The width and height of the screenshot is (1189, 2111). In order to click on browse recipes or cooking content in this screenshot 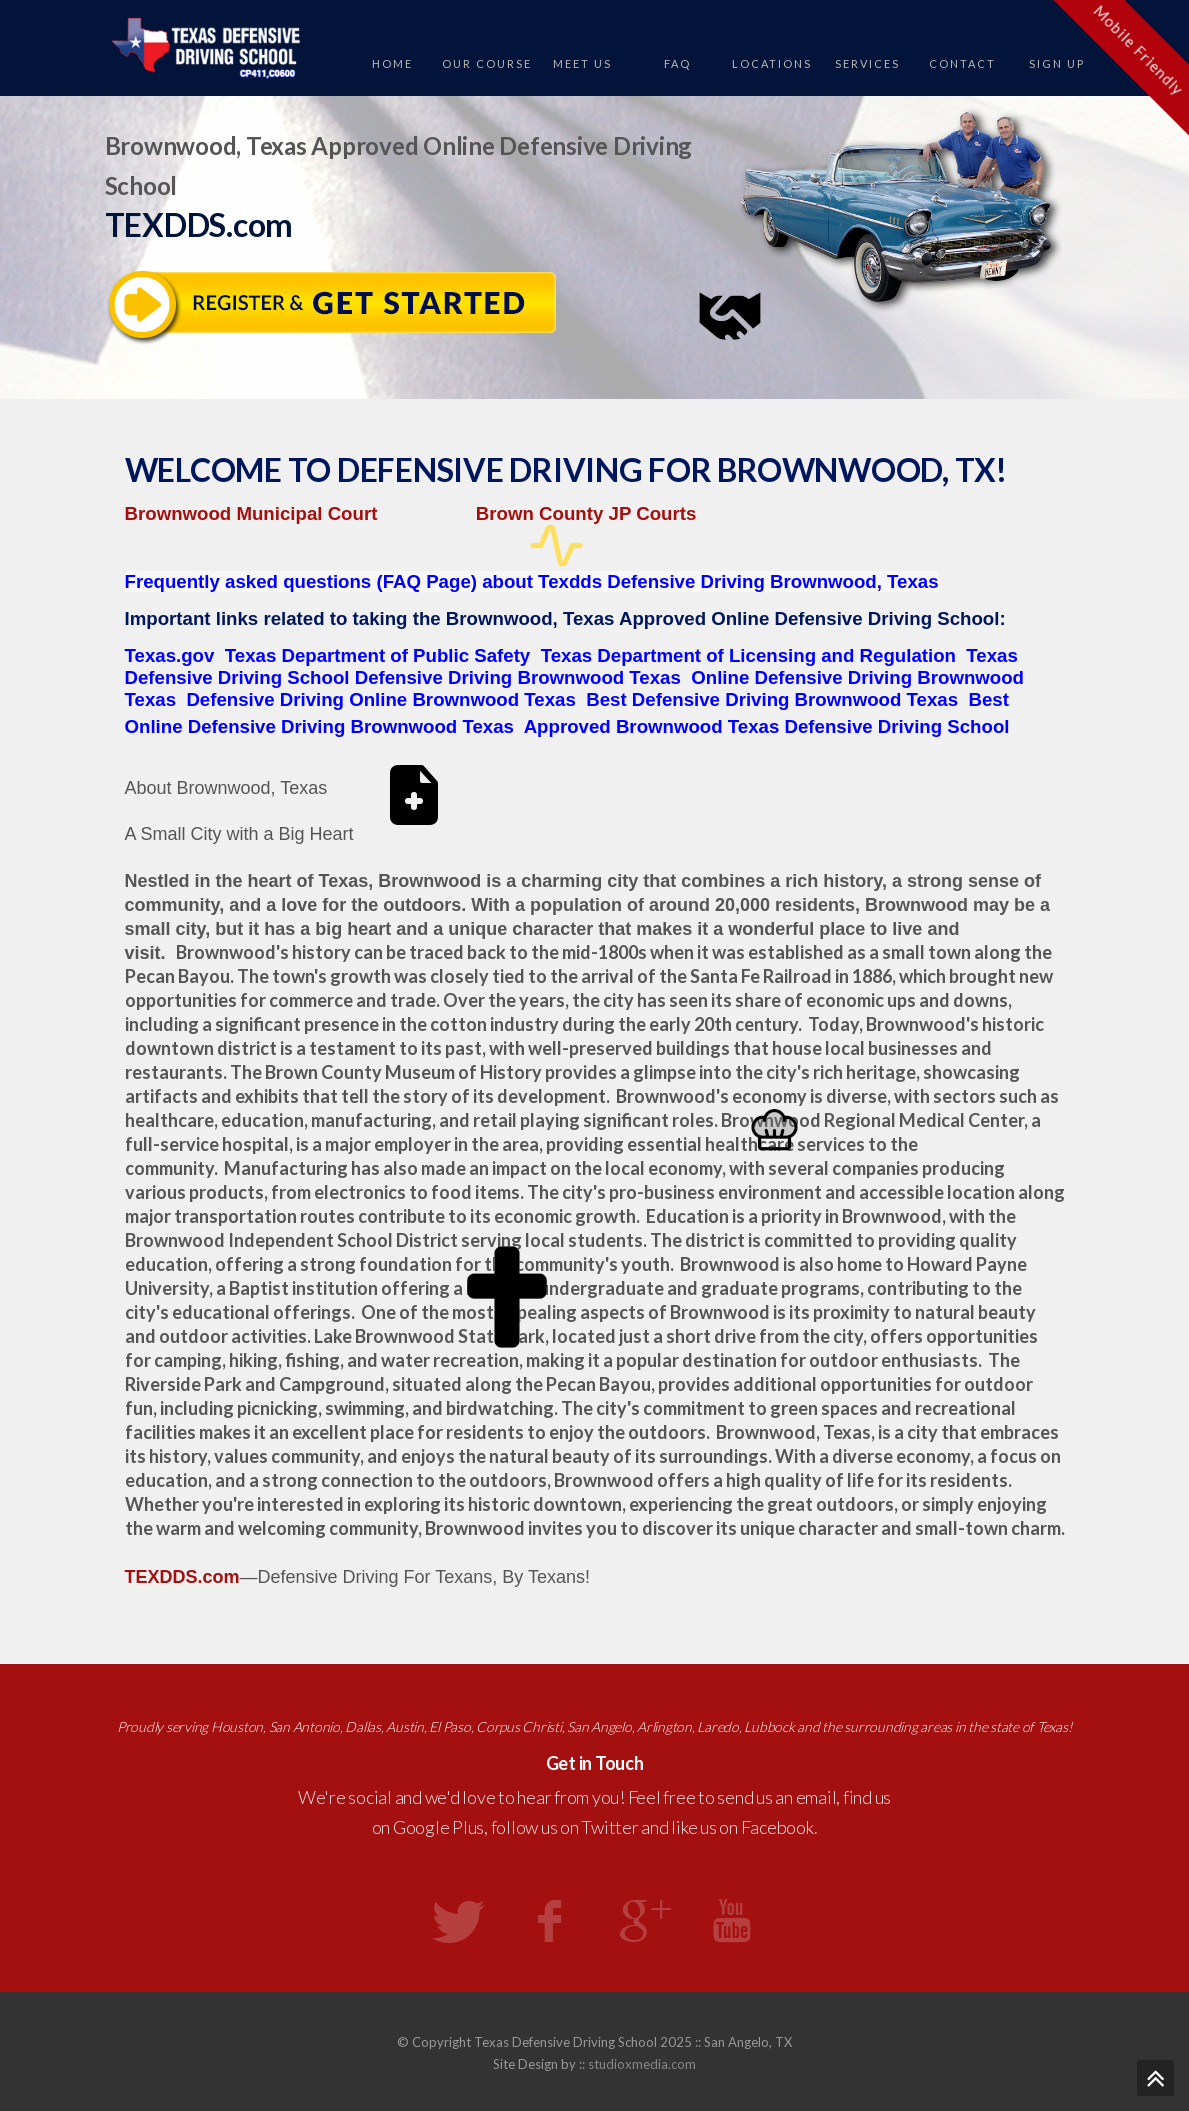, I will do `click(774, 1130)`.